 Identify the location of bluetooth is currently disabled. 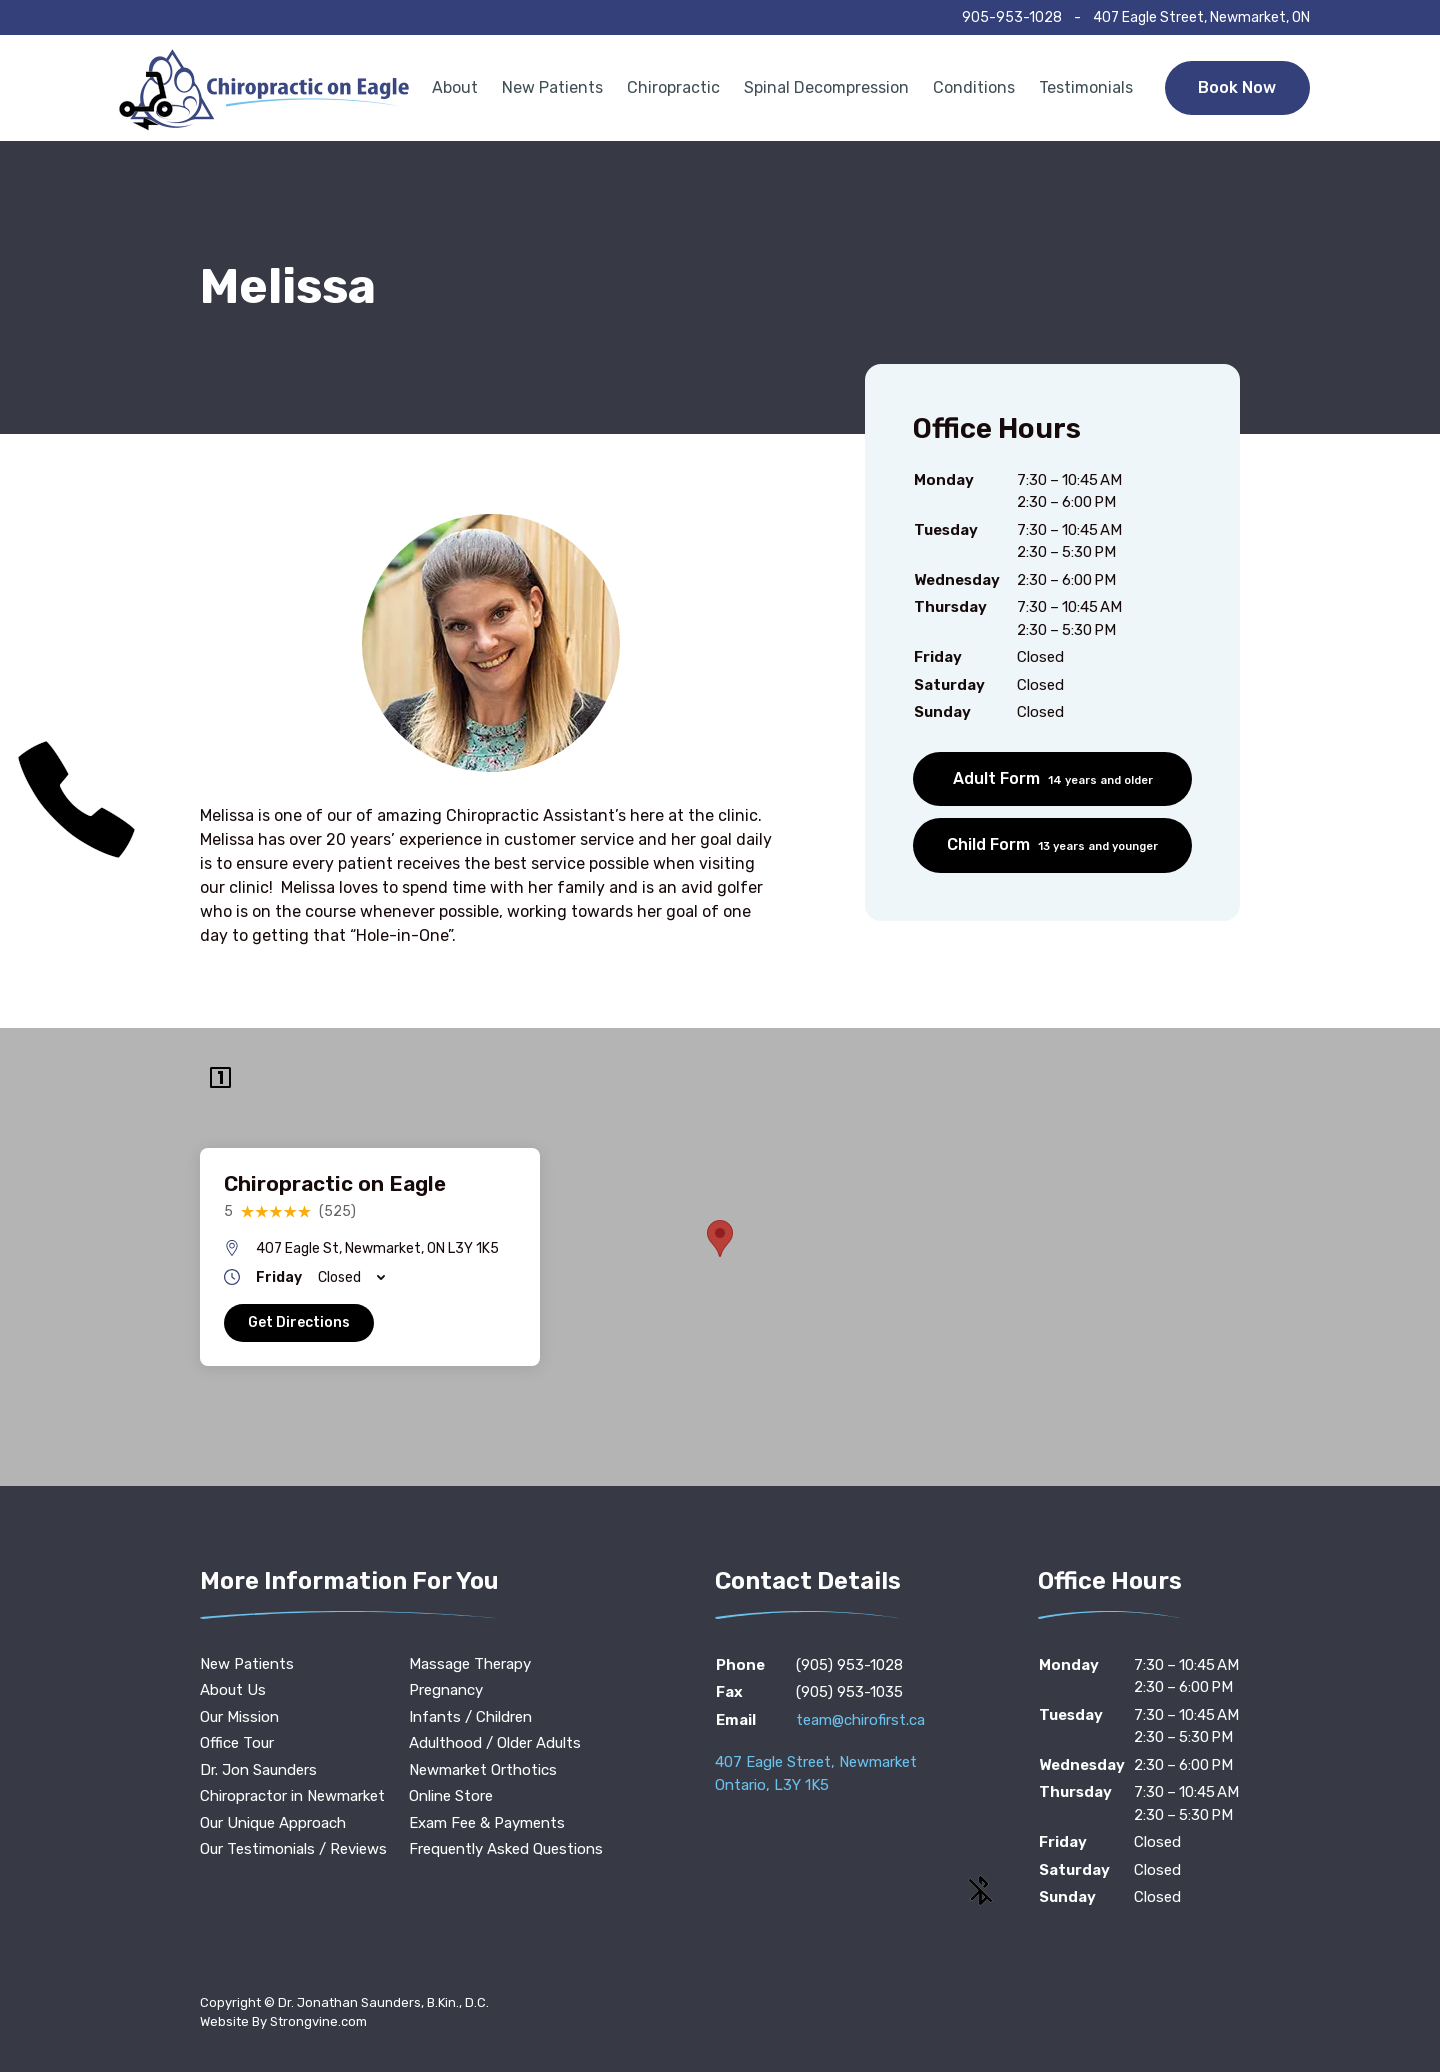
(980, 1890).